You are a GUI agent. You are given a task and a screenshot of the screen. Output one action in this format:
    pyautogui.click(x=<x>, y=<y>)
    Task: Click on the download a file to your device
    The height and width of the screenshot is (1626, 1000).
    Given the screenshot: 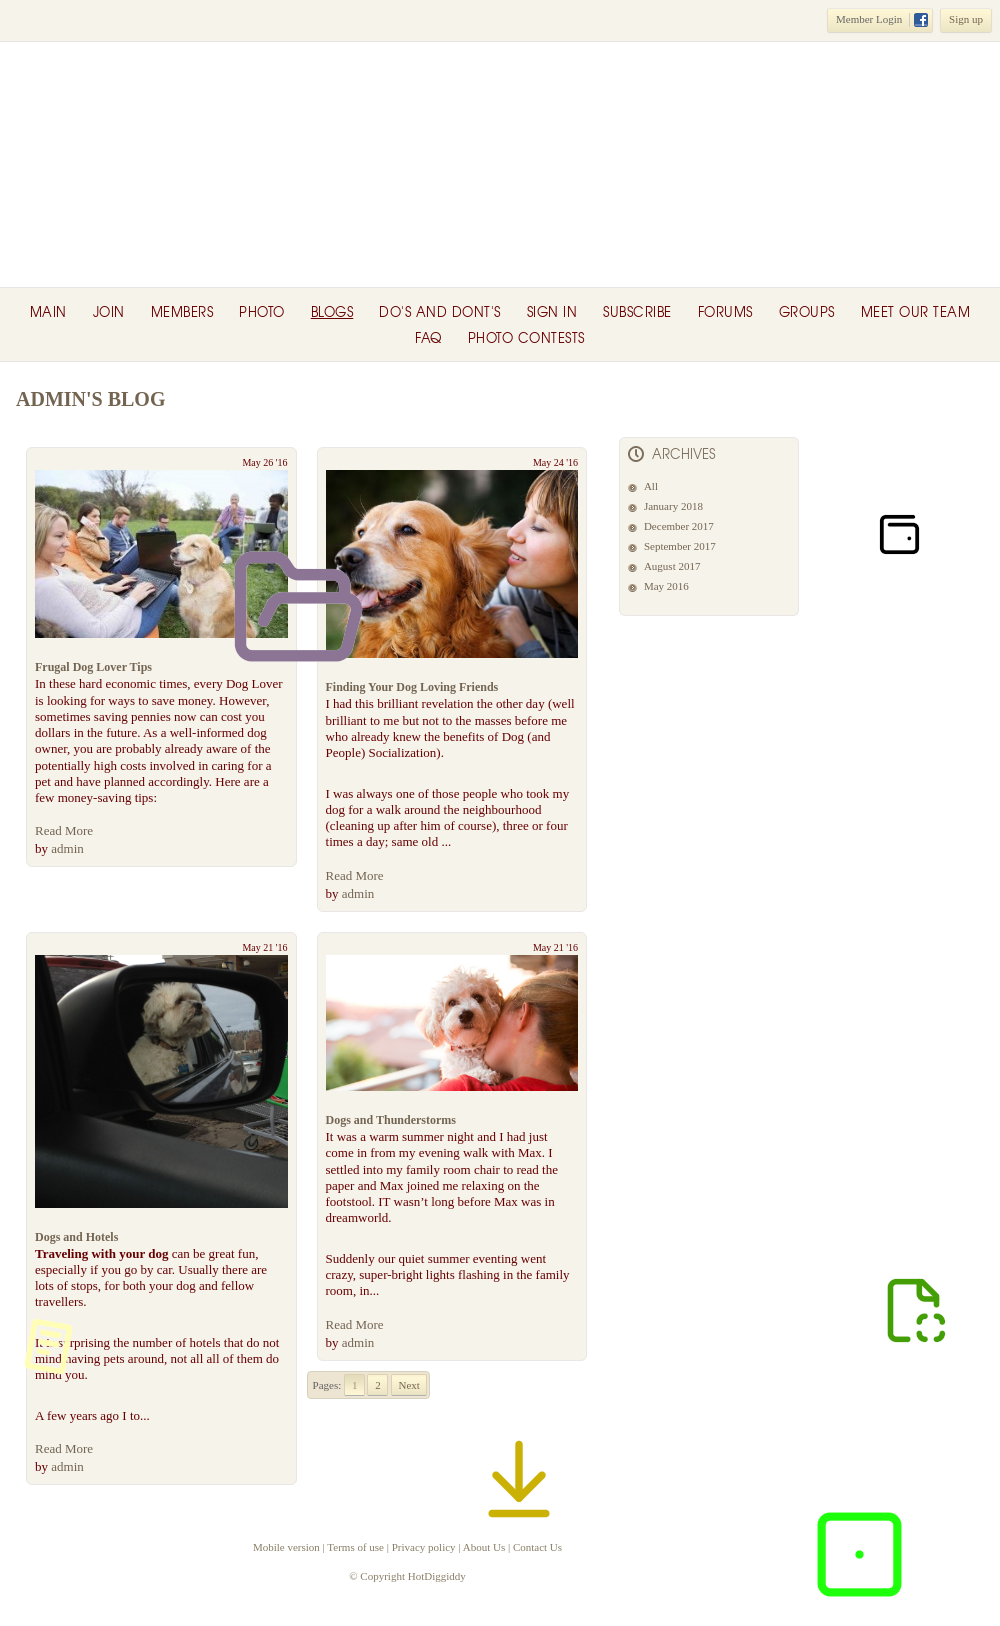 What is the action you would take?
    pyautogui.click(x=519, y=1479)
    